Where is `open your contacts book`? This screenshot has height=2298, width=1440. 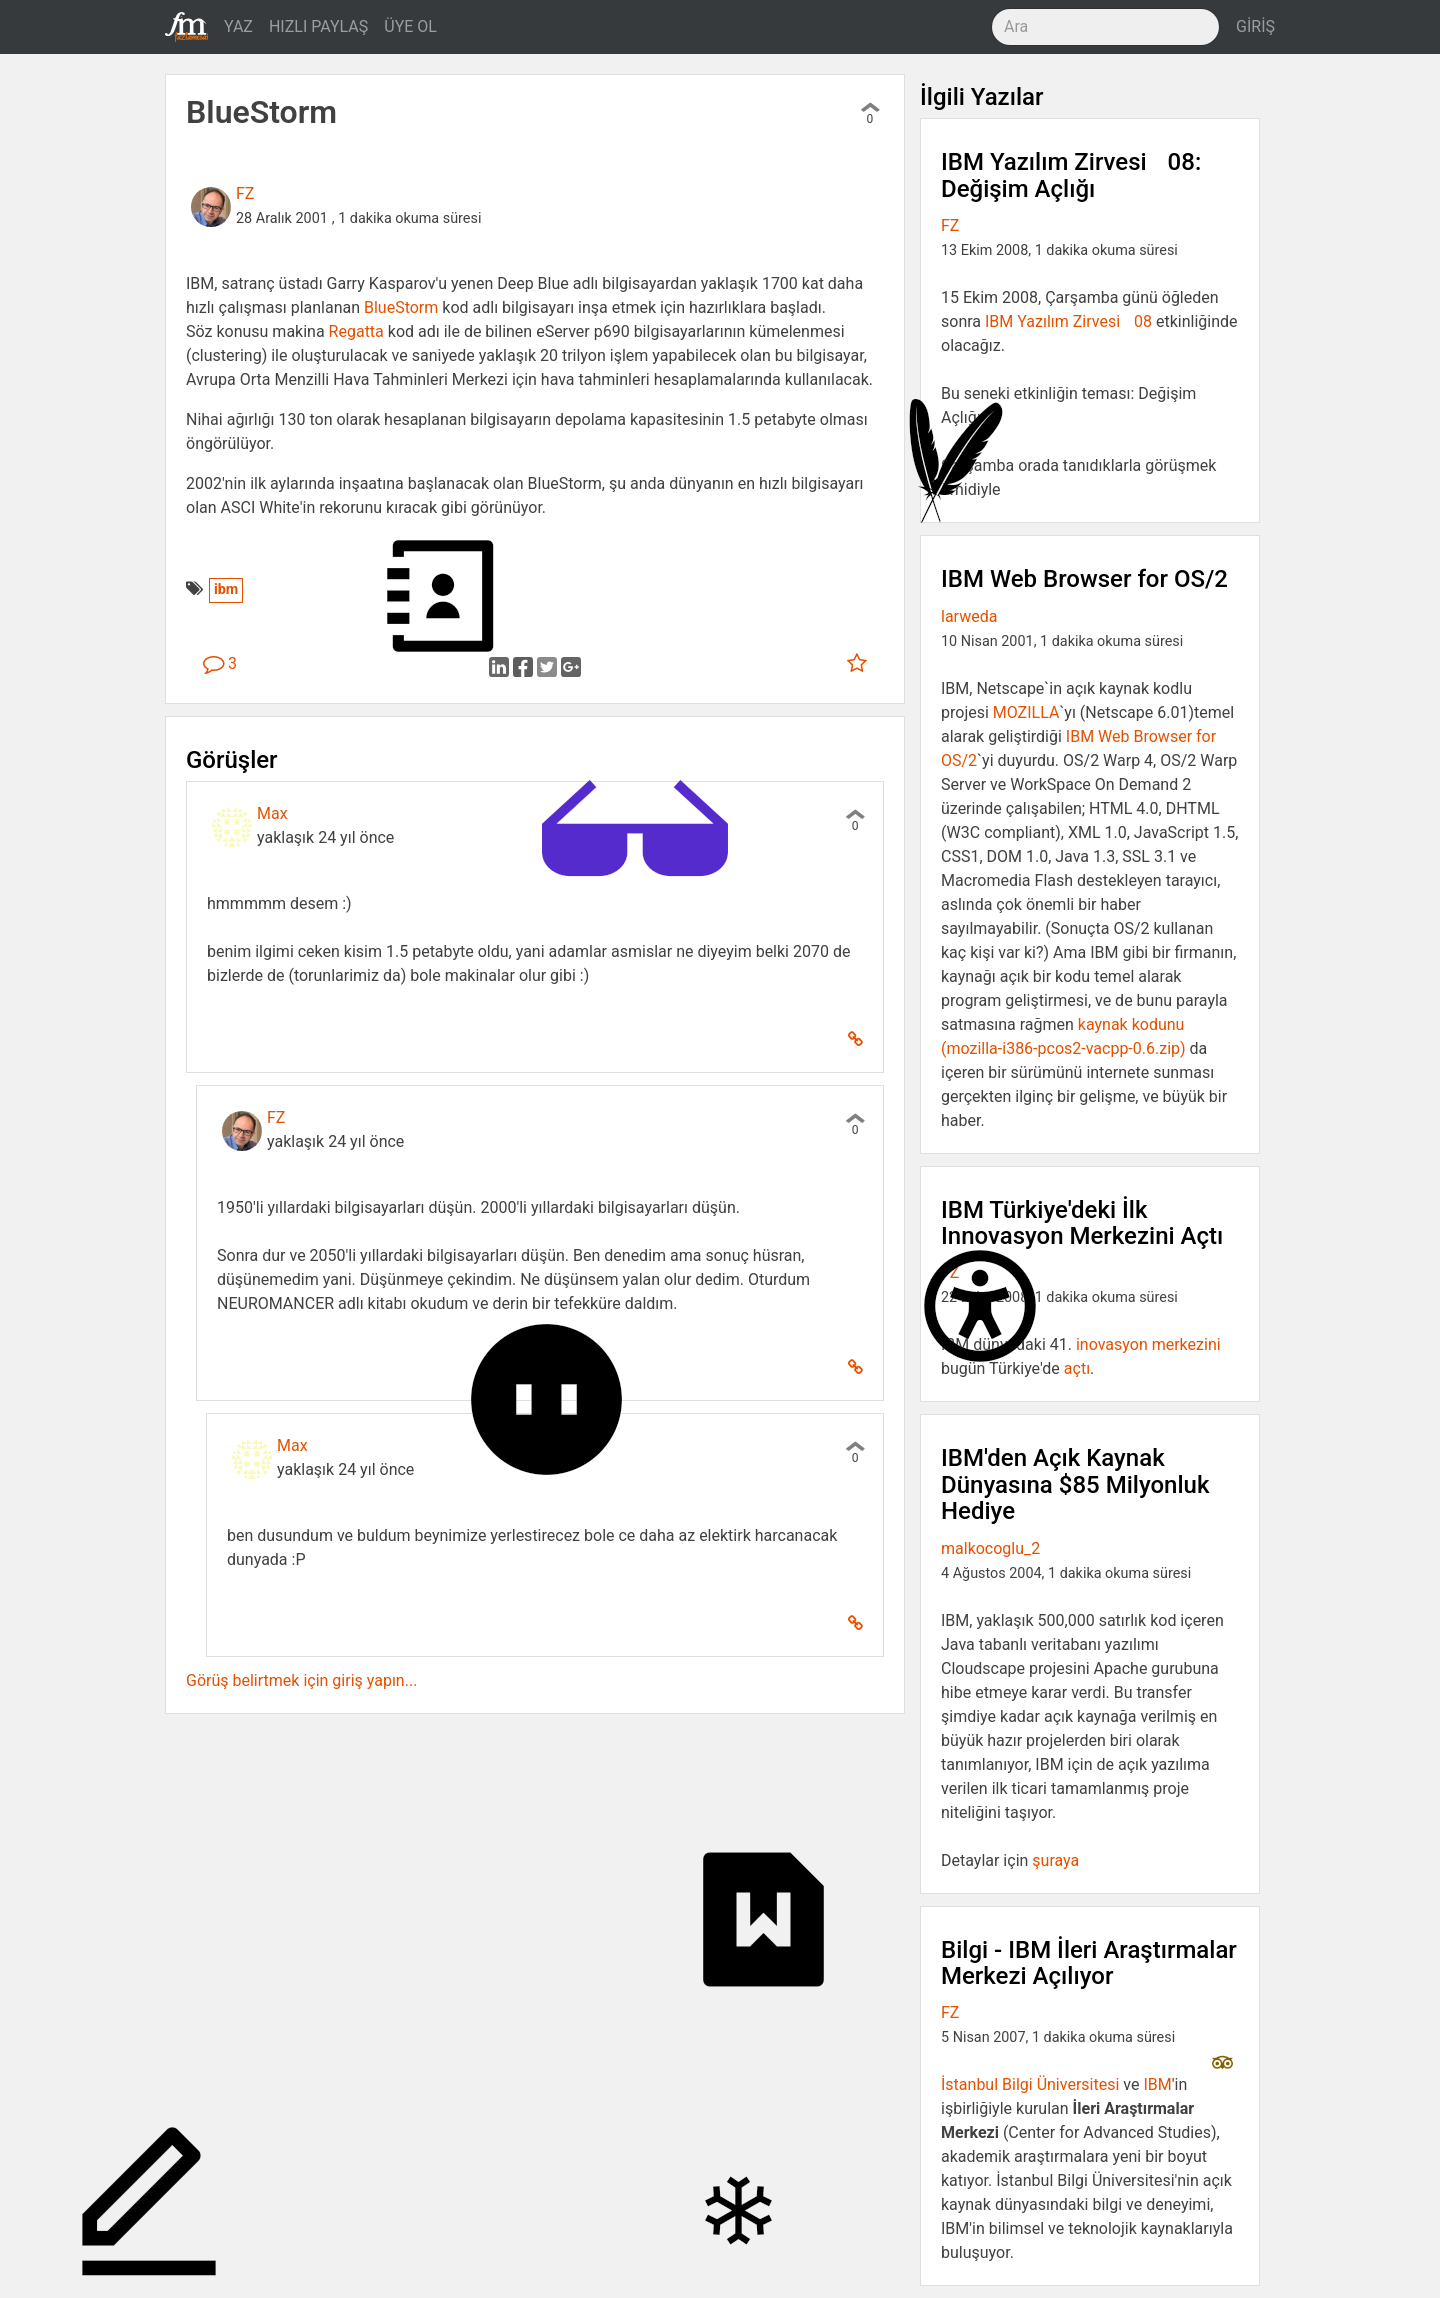 open your contacts book is located at coordinates (443, 596).